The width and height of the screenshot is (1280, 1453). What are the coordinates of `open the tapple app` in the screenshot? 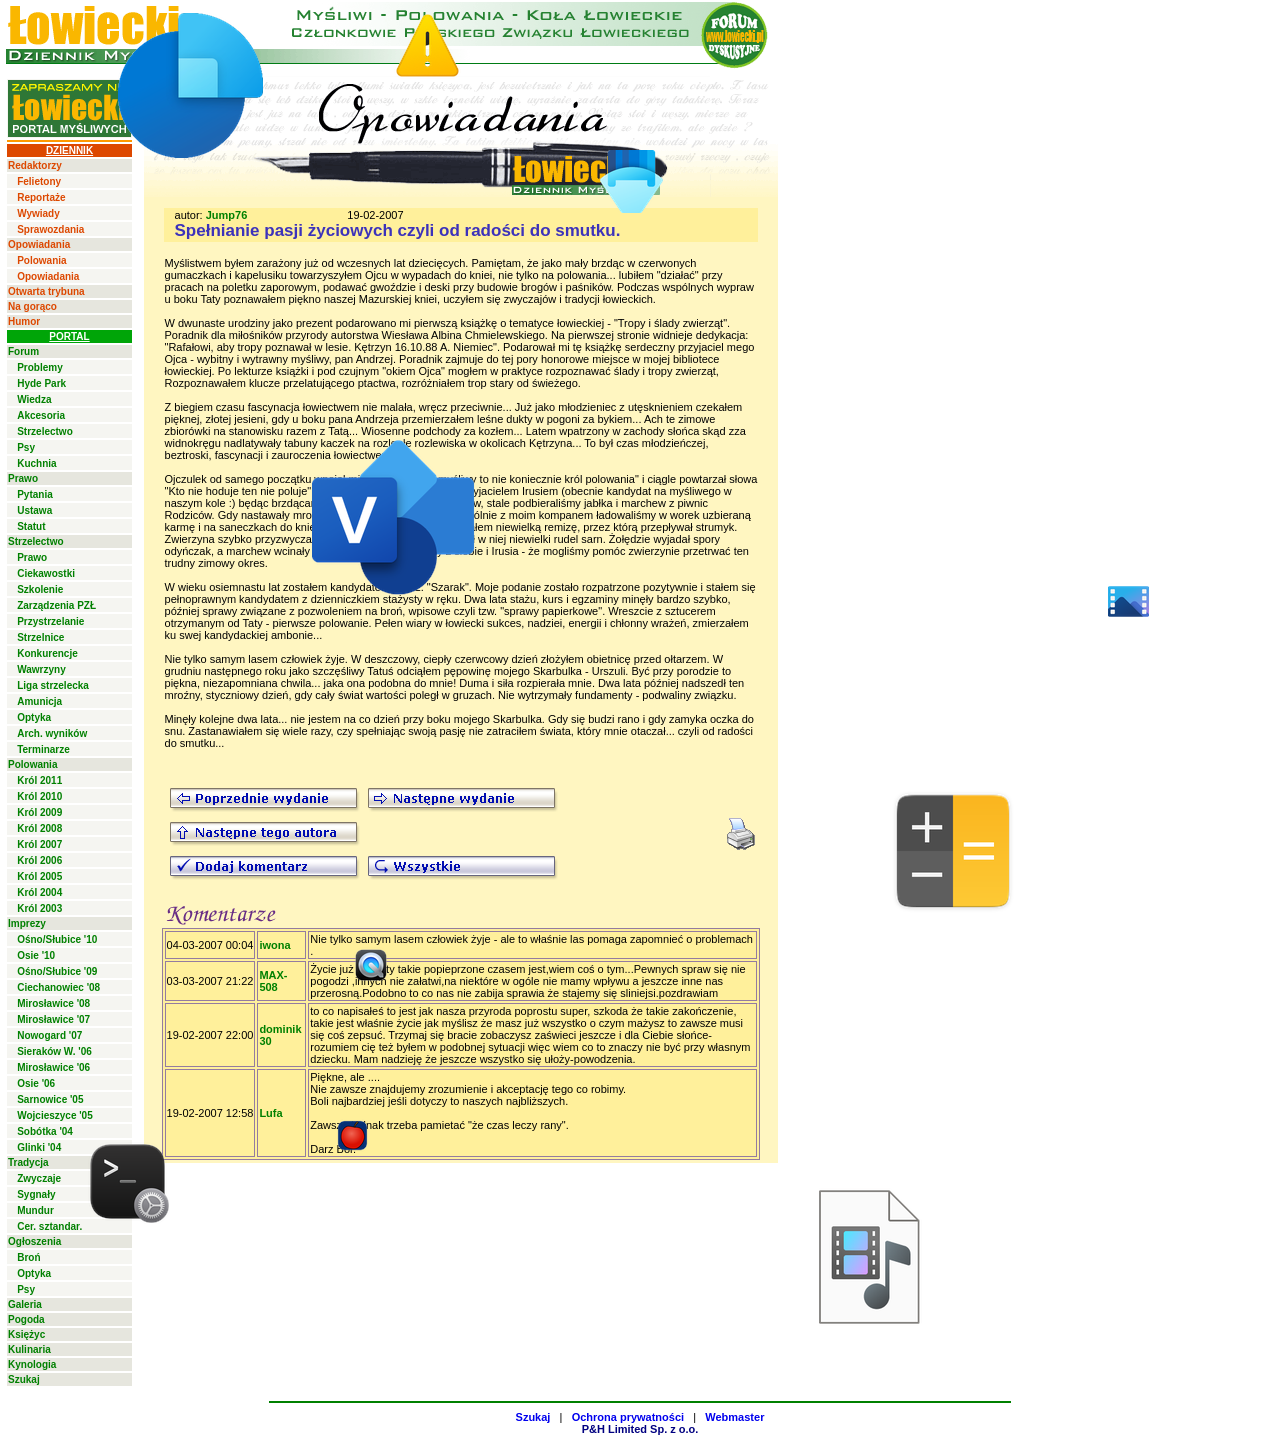 It's located at (352, 1135).